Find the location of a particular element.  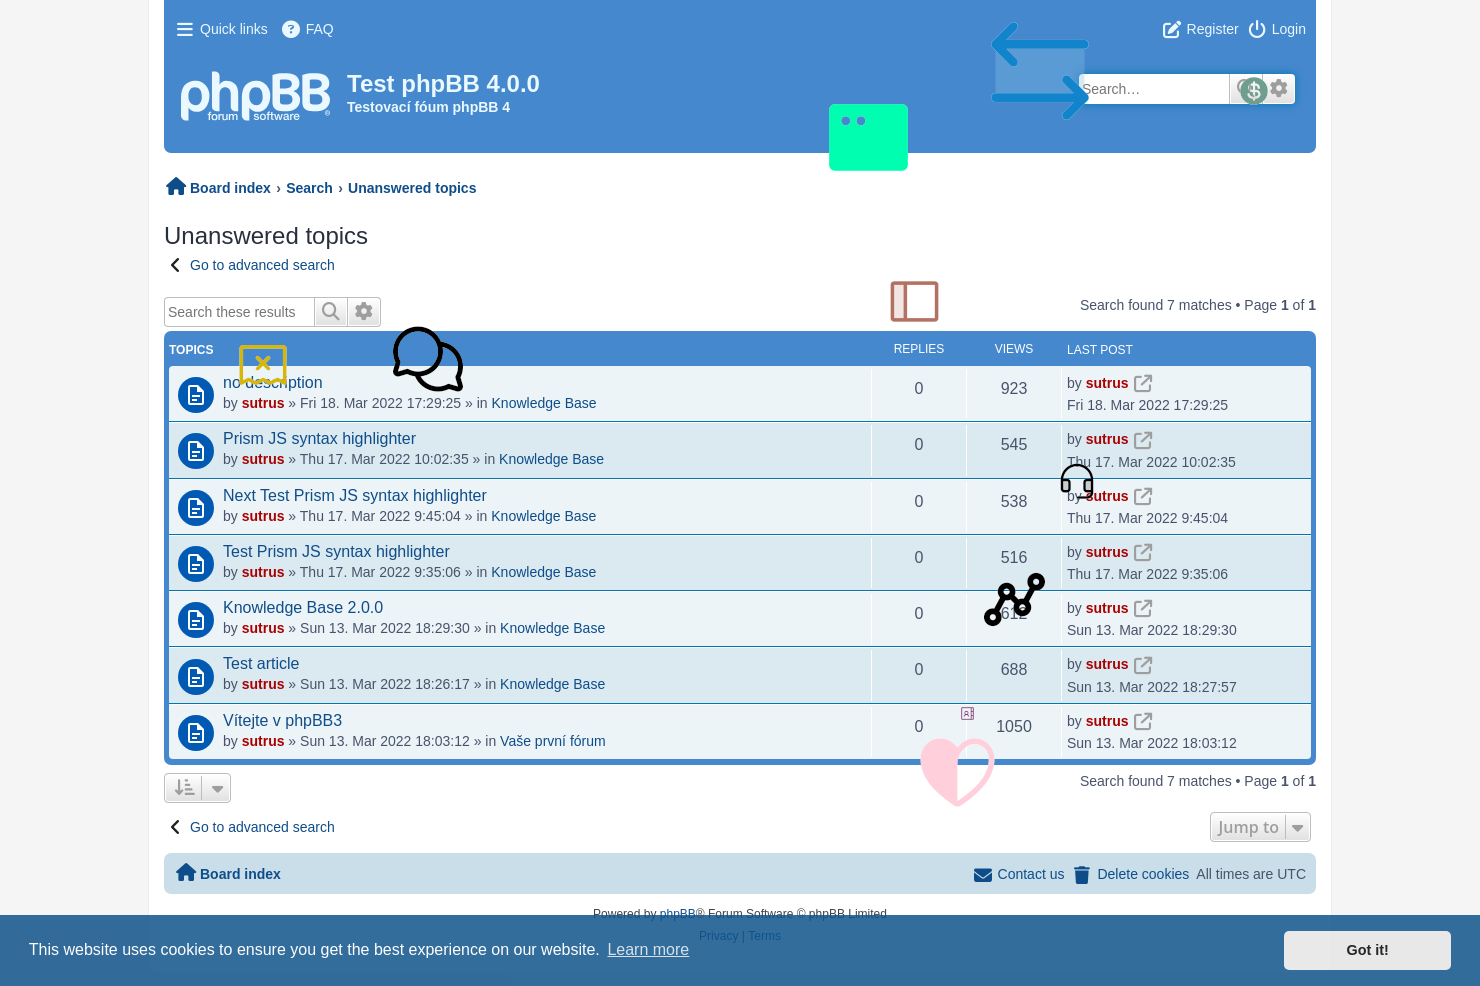

contact customer support is located at coordinates (1077, 480).